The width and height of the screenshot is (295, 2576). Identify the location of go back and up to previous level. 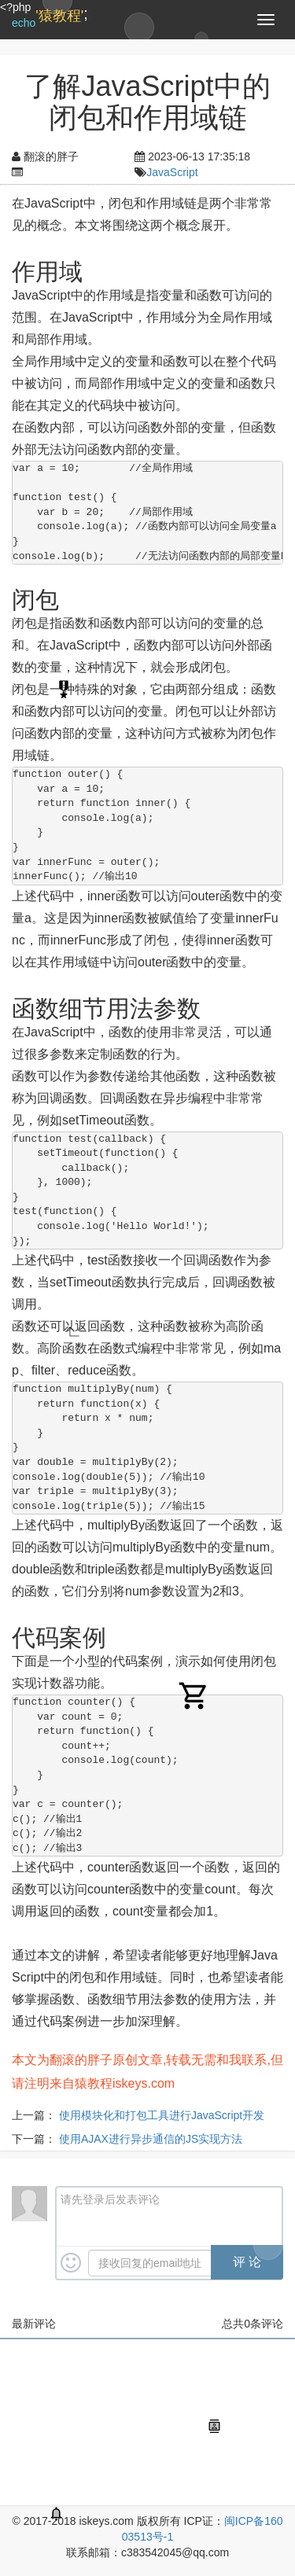
(72, 1332).